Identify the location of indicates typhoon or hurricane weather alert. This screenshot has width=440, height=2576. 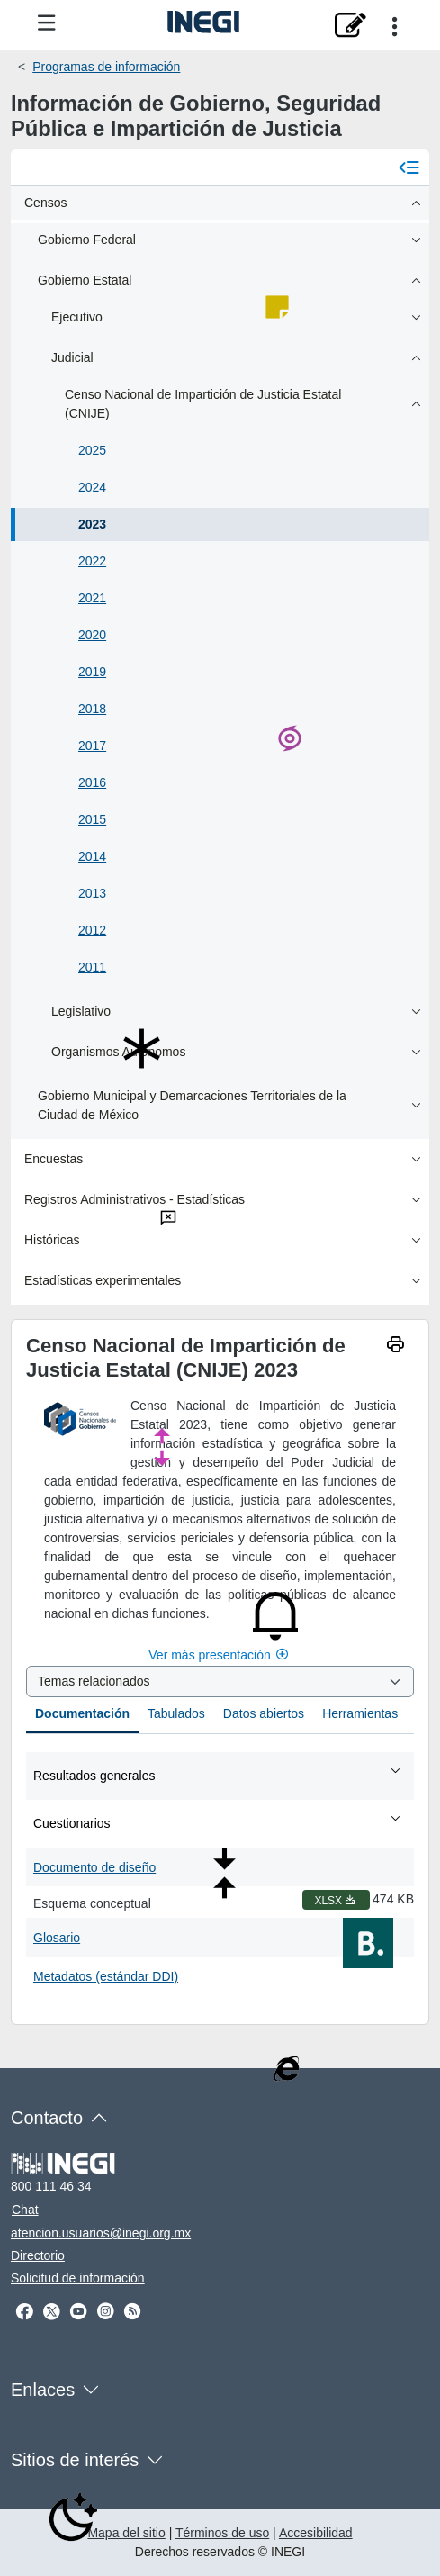
(290, 738).